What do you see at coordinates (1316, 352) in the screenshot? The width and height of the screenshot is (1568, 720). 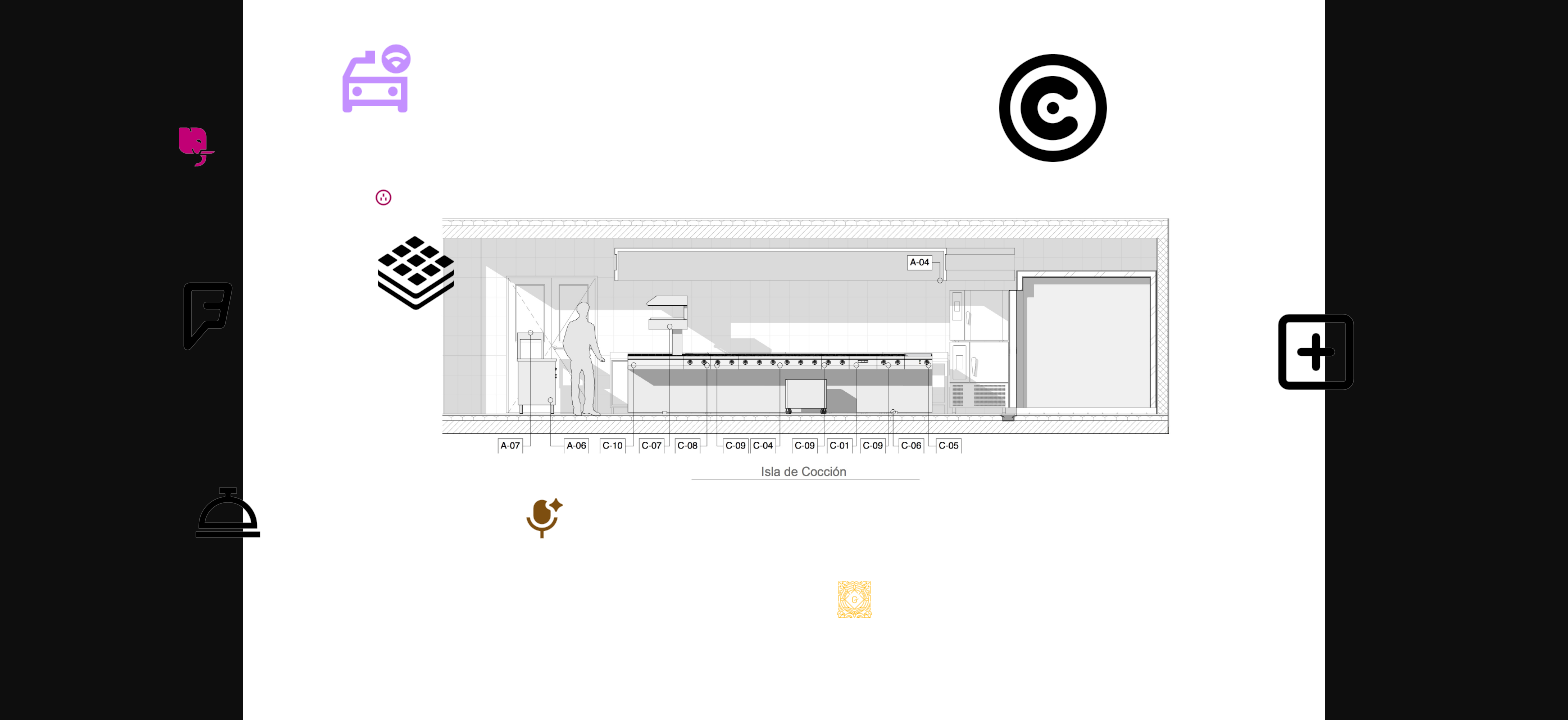 I see `add a new item` at bounding box center [1316, 352].